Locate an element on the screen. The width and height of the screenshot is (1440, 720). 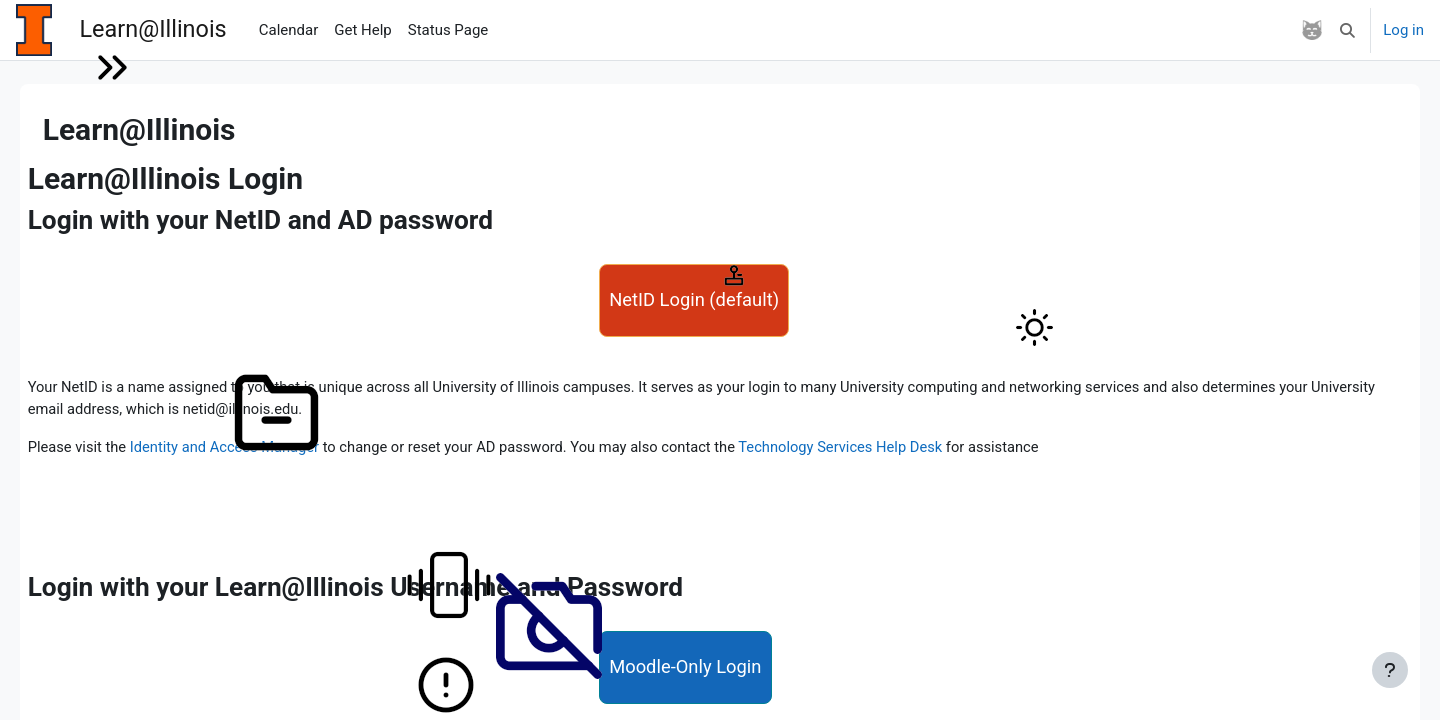
remove a folder is located at coordinates (276, 412).